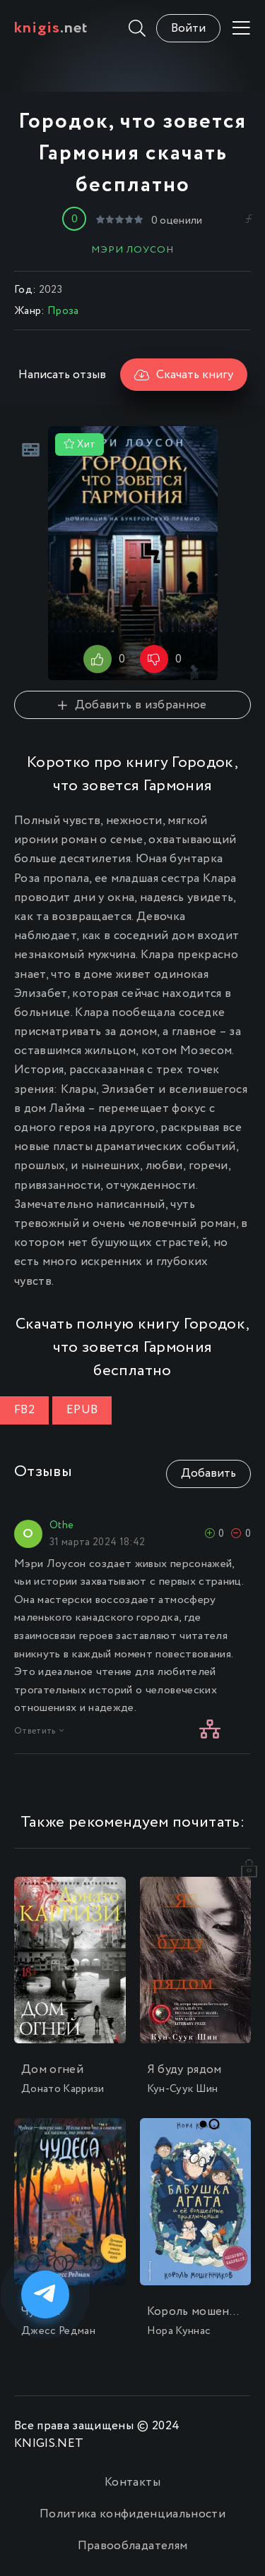 This screenshot has width=265, height=2576. Describe the element at coordinates (249, 219) in the screenshot. I see `access function or formula editor` at that location.